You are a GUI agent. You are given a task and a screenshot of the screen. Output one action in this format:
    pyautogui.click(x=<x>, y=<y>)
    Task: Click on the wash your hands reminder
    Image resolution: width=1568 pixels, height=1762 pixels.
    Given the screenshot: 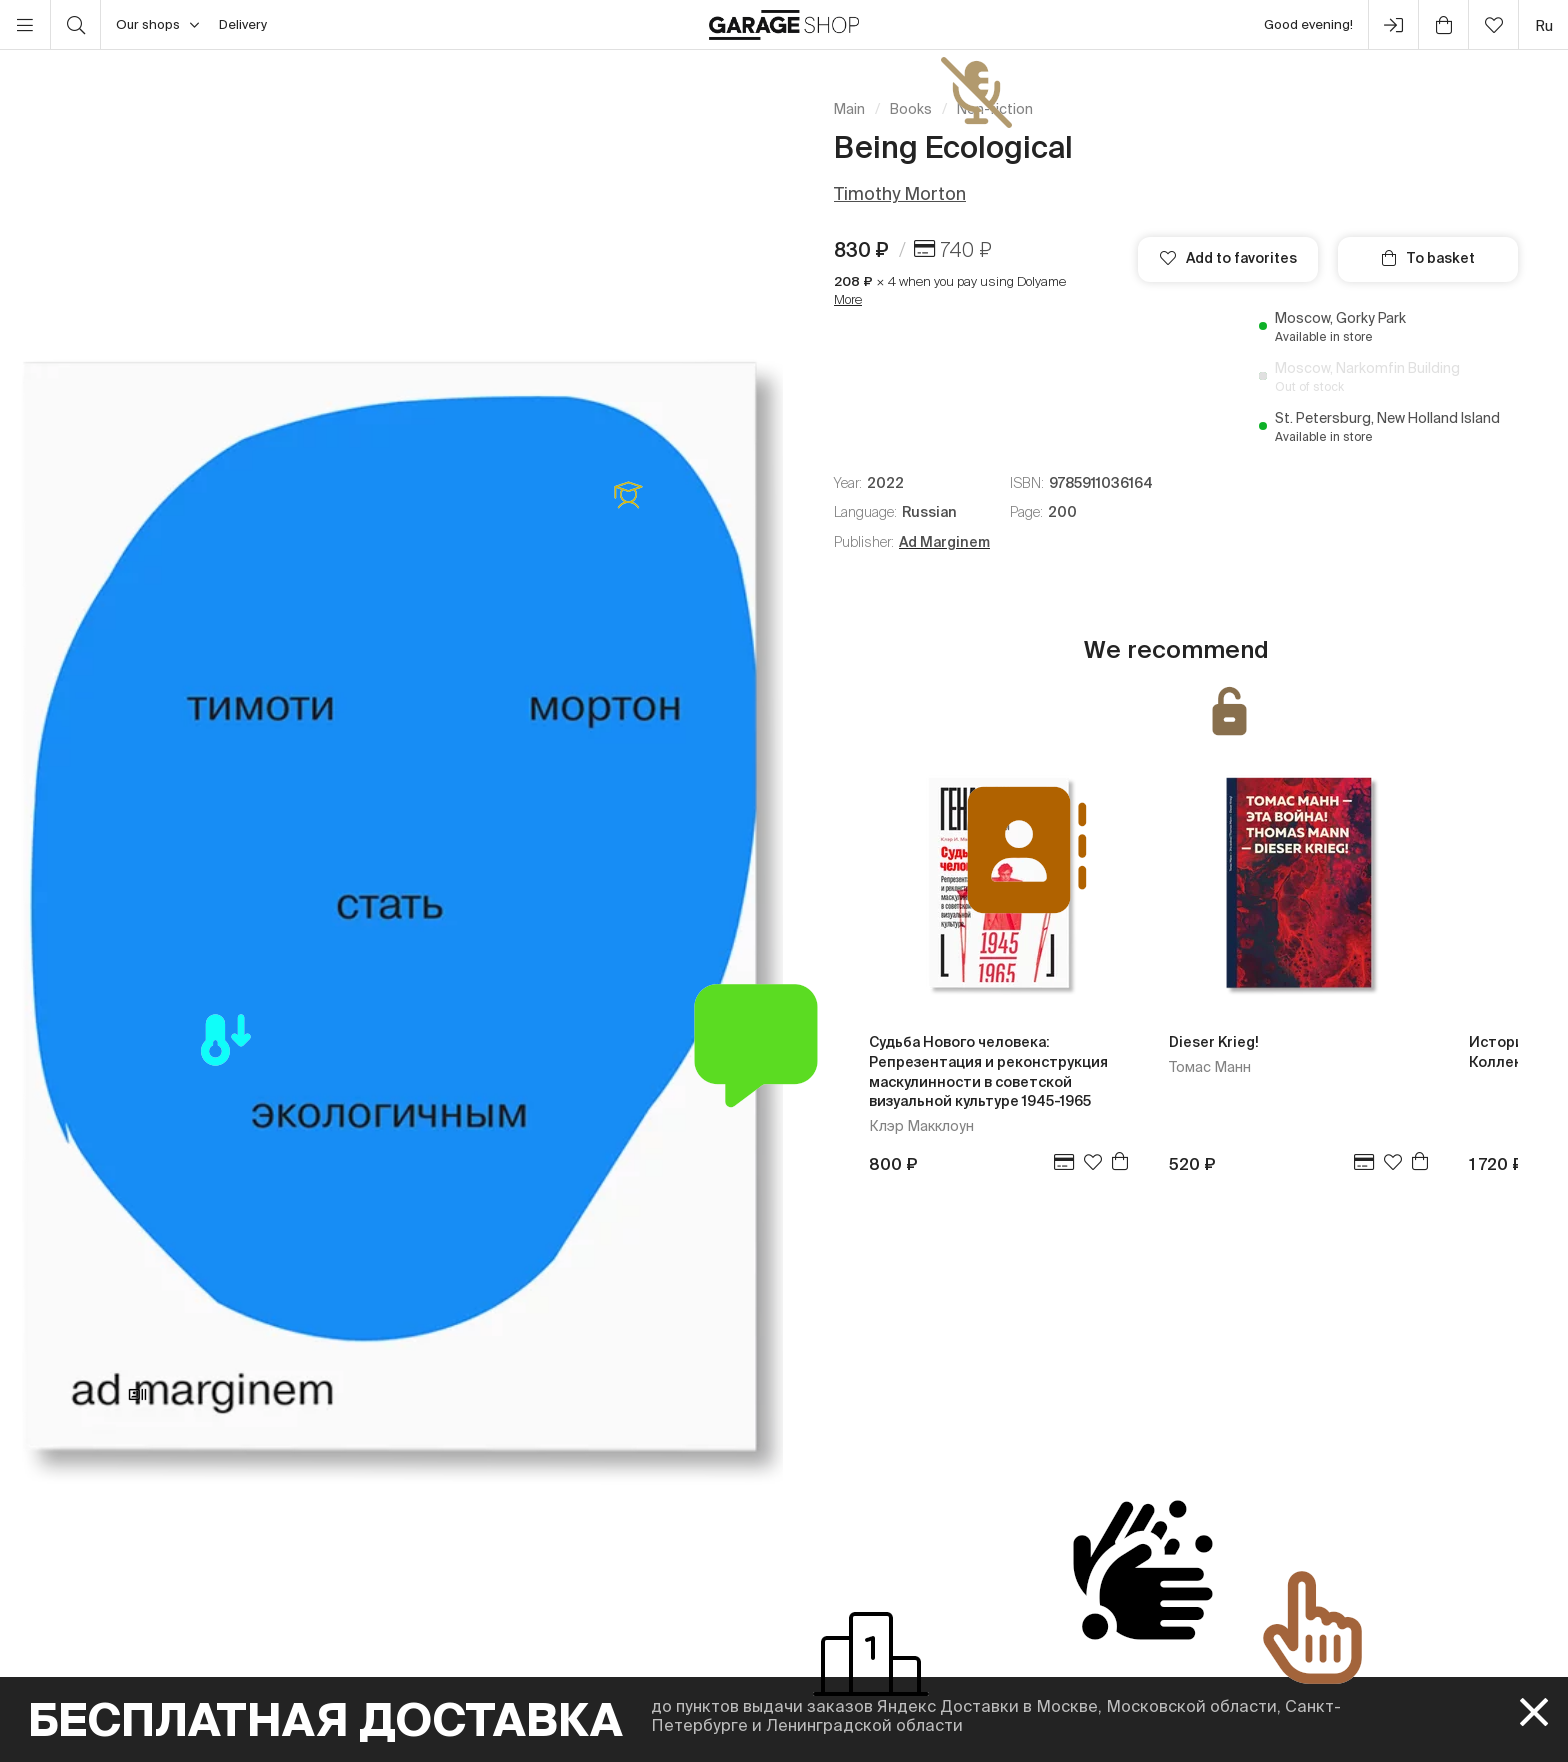 What is the action you would take?
    pyautogui.click(x=1143, y=1570)
    